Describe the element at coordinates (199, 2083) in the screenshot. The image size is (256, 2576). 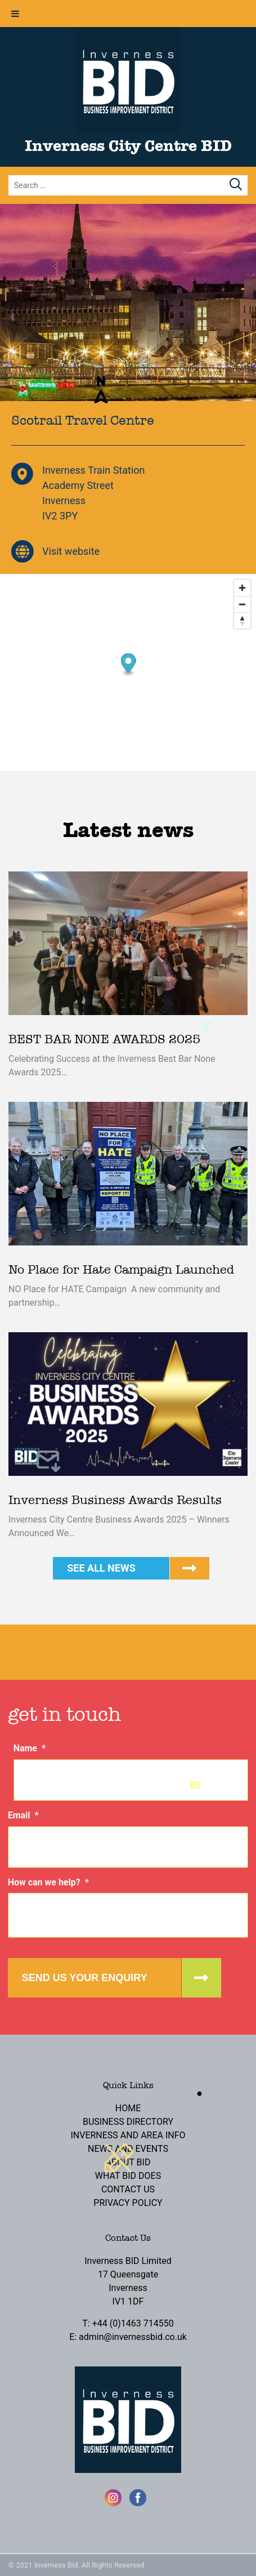
I see `indicates no wifi signal available` at that location.